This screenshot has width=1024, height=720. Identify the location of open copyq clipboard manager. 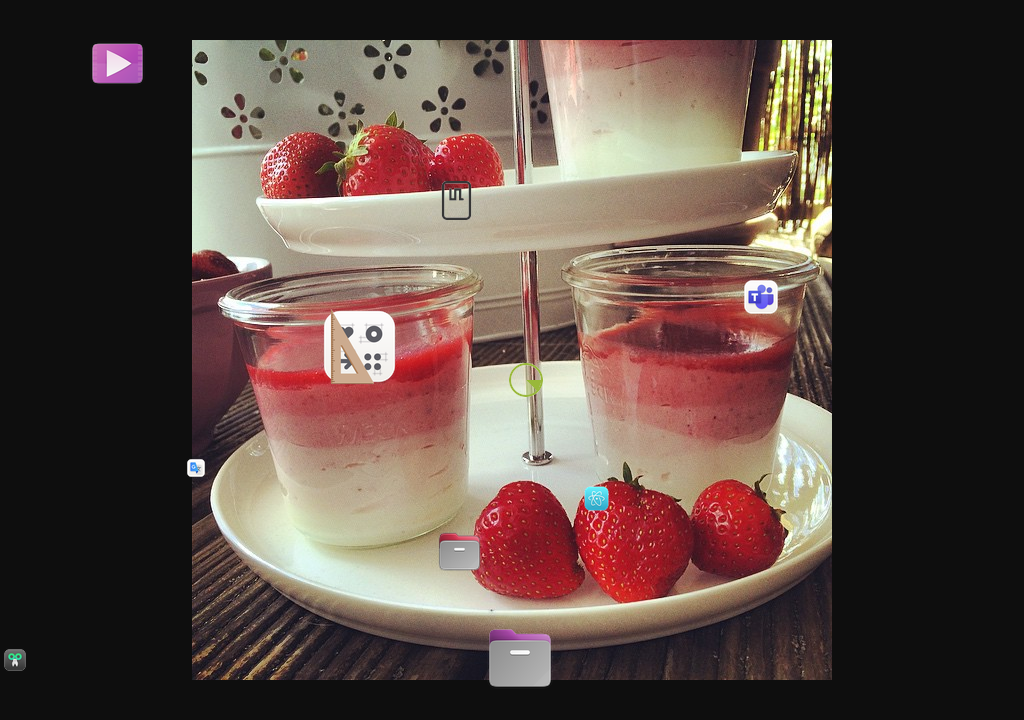
(15, 660).